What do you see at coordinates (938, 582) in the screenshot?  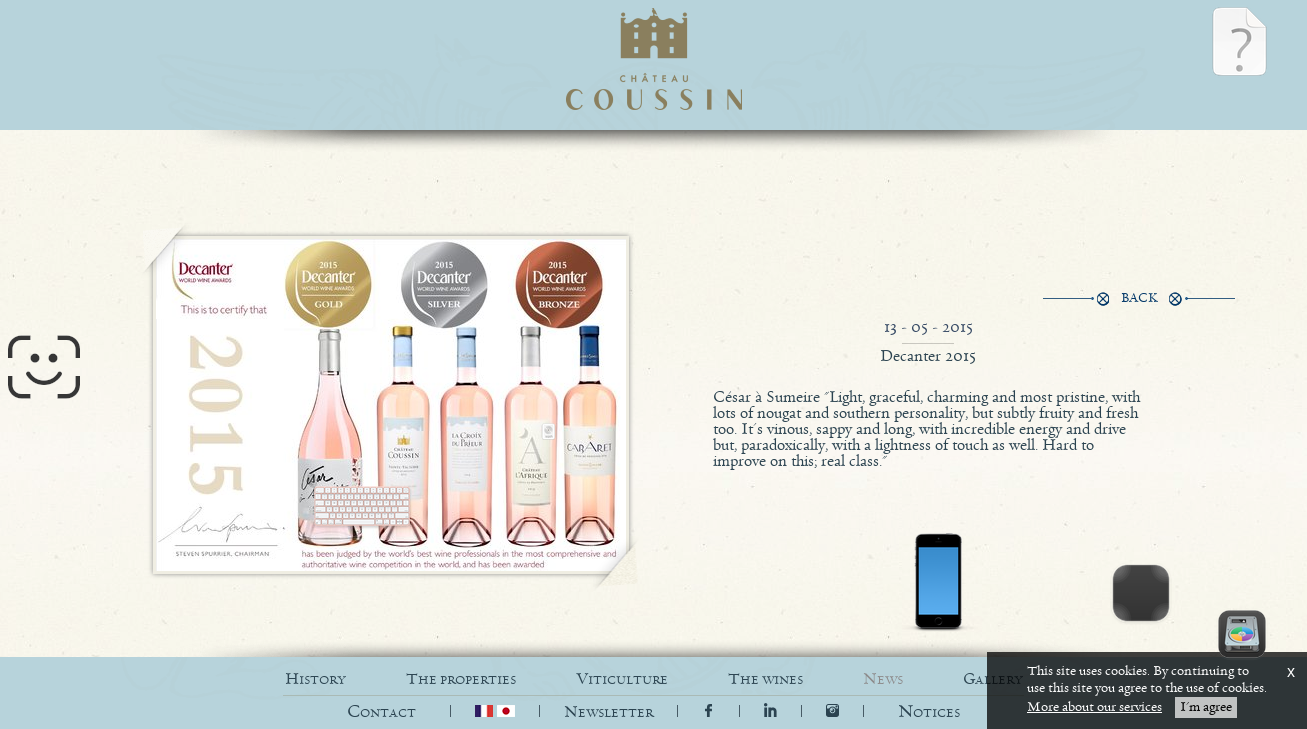 I see `iPhone SE device connected to your Mac` at bounding box center [938, 582].